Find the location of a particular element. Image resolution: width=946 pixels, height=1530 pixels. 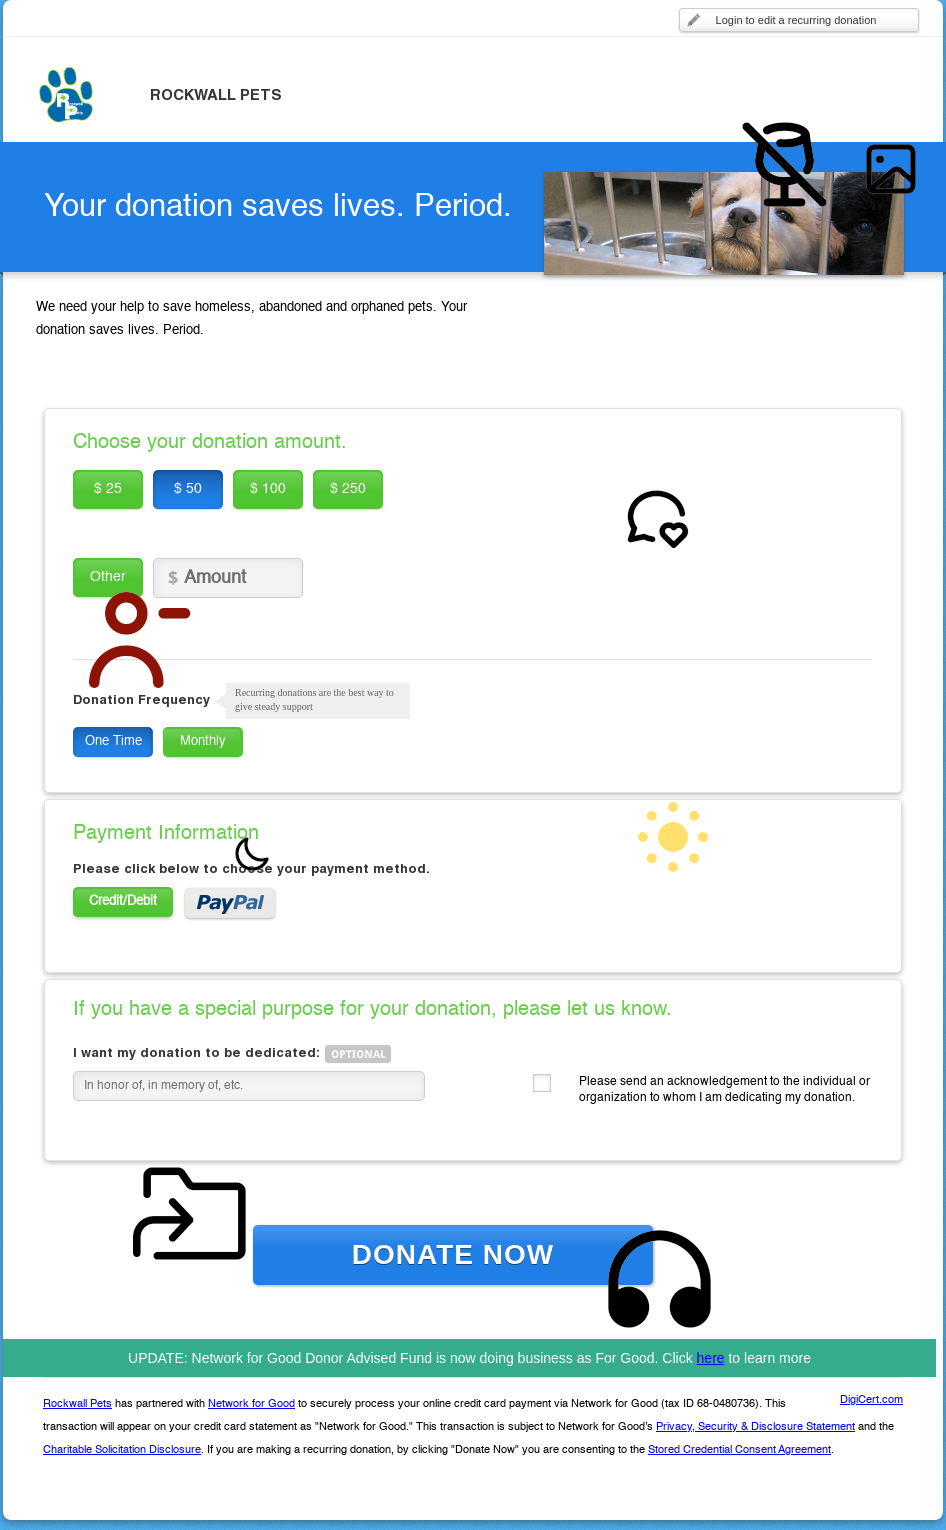

view liked or favorited messages is located at coordinates (656, 516).